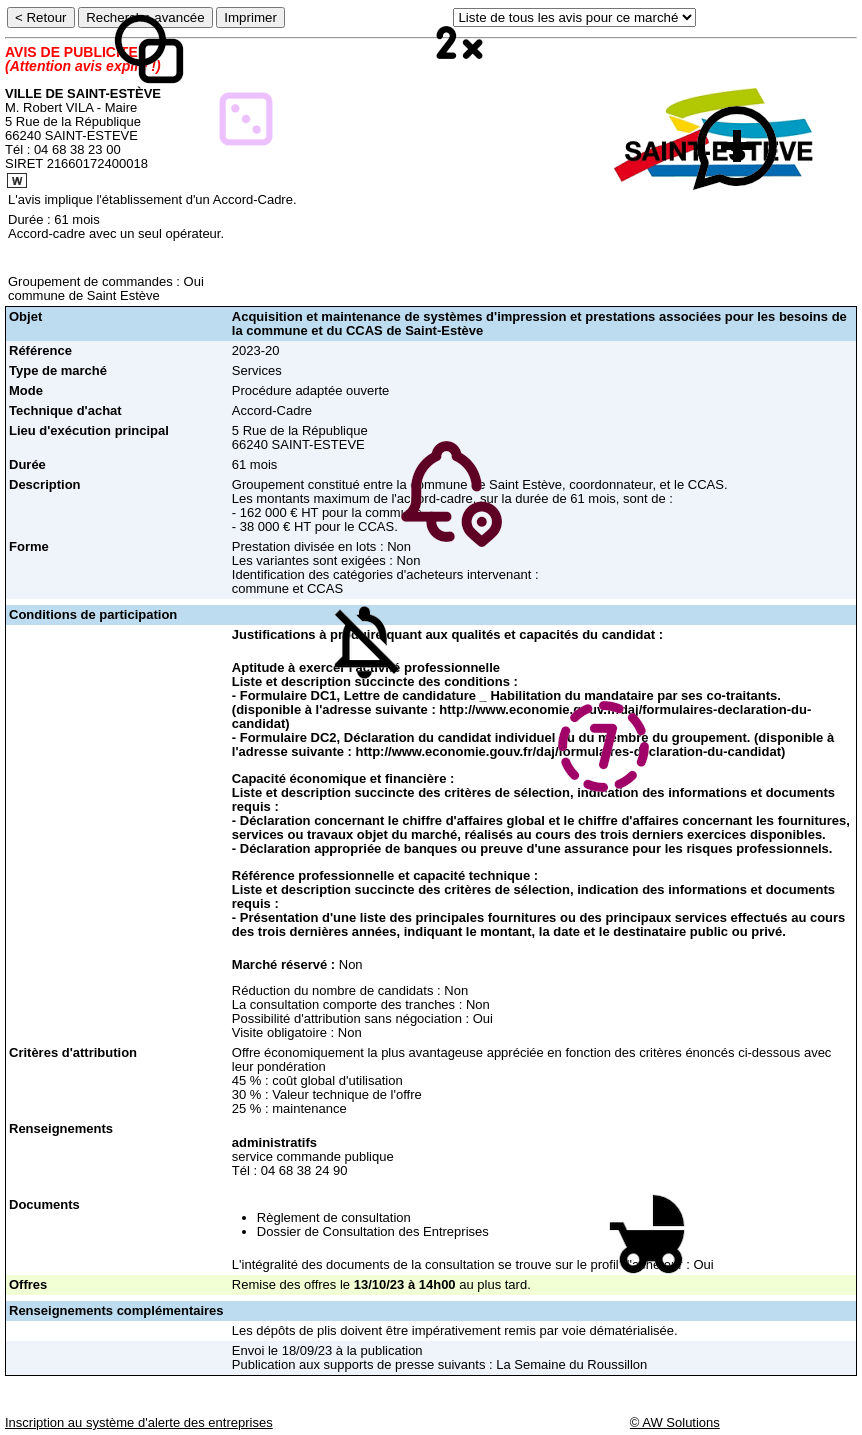  What do you see at coordinates (246, 119) in the screenshot?
I see `randomize or shuffle content` at bounding box center [246, 119].